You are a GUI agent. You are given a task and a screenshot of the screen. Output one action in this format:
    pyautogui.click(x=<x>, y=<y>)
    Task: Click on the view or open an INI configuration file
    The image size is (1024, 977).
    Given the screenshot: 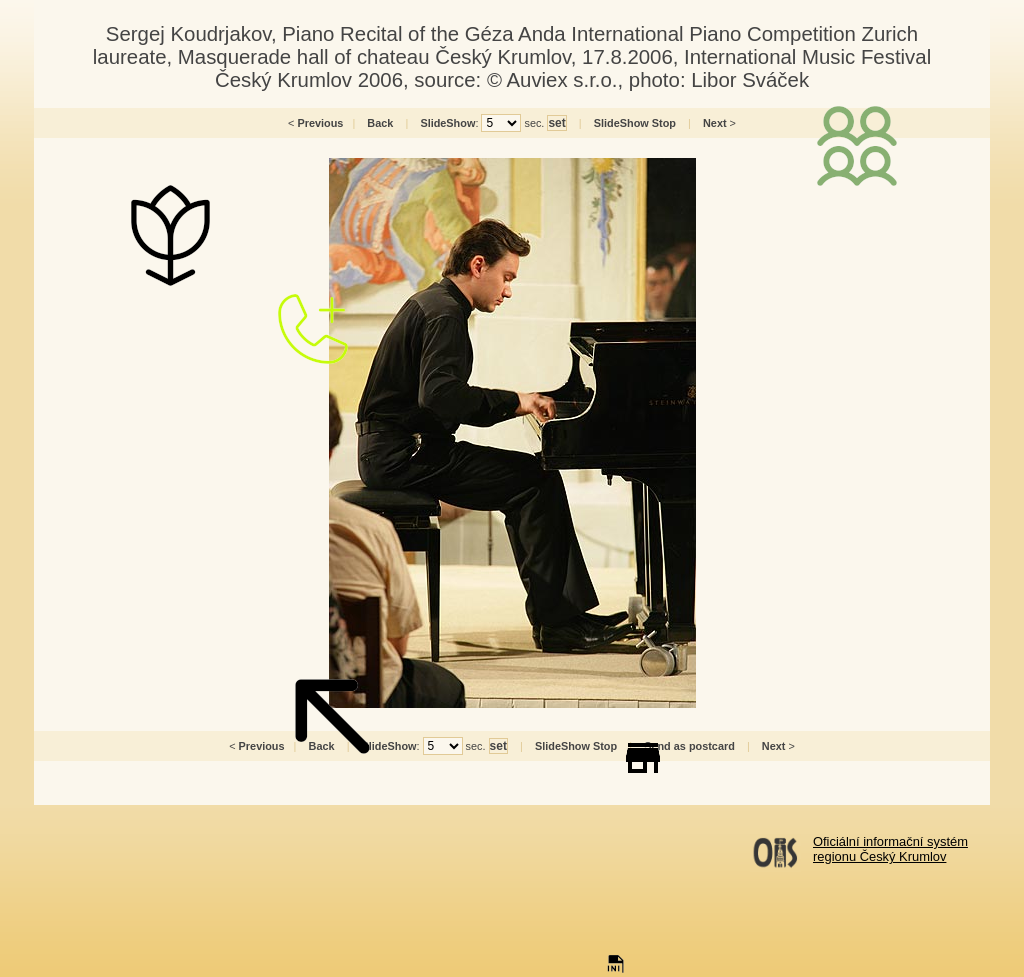 What is the action you would take?
    pyautogui.click(x=616, y=964)
    